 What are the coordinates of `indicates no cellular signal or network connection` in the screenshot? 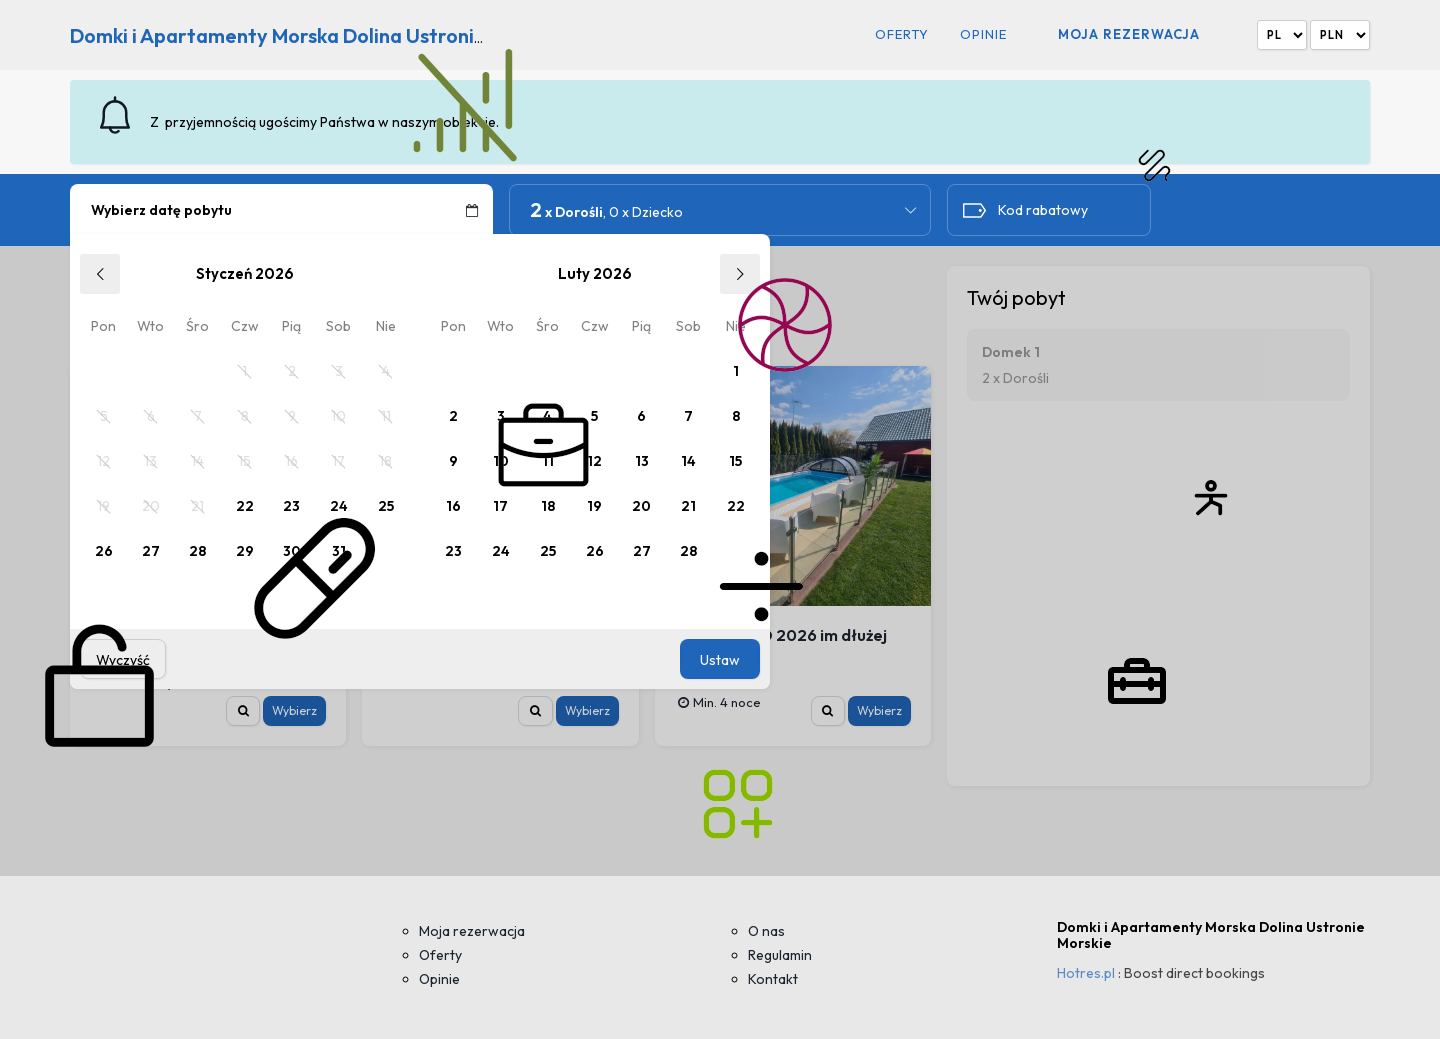 It's located at (467, 107).